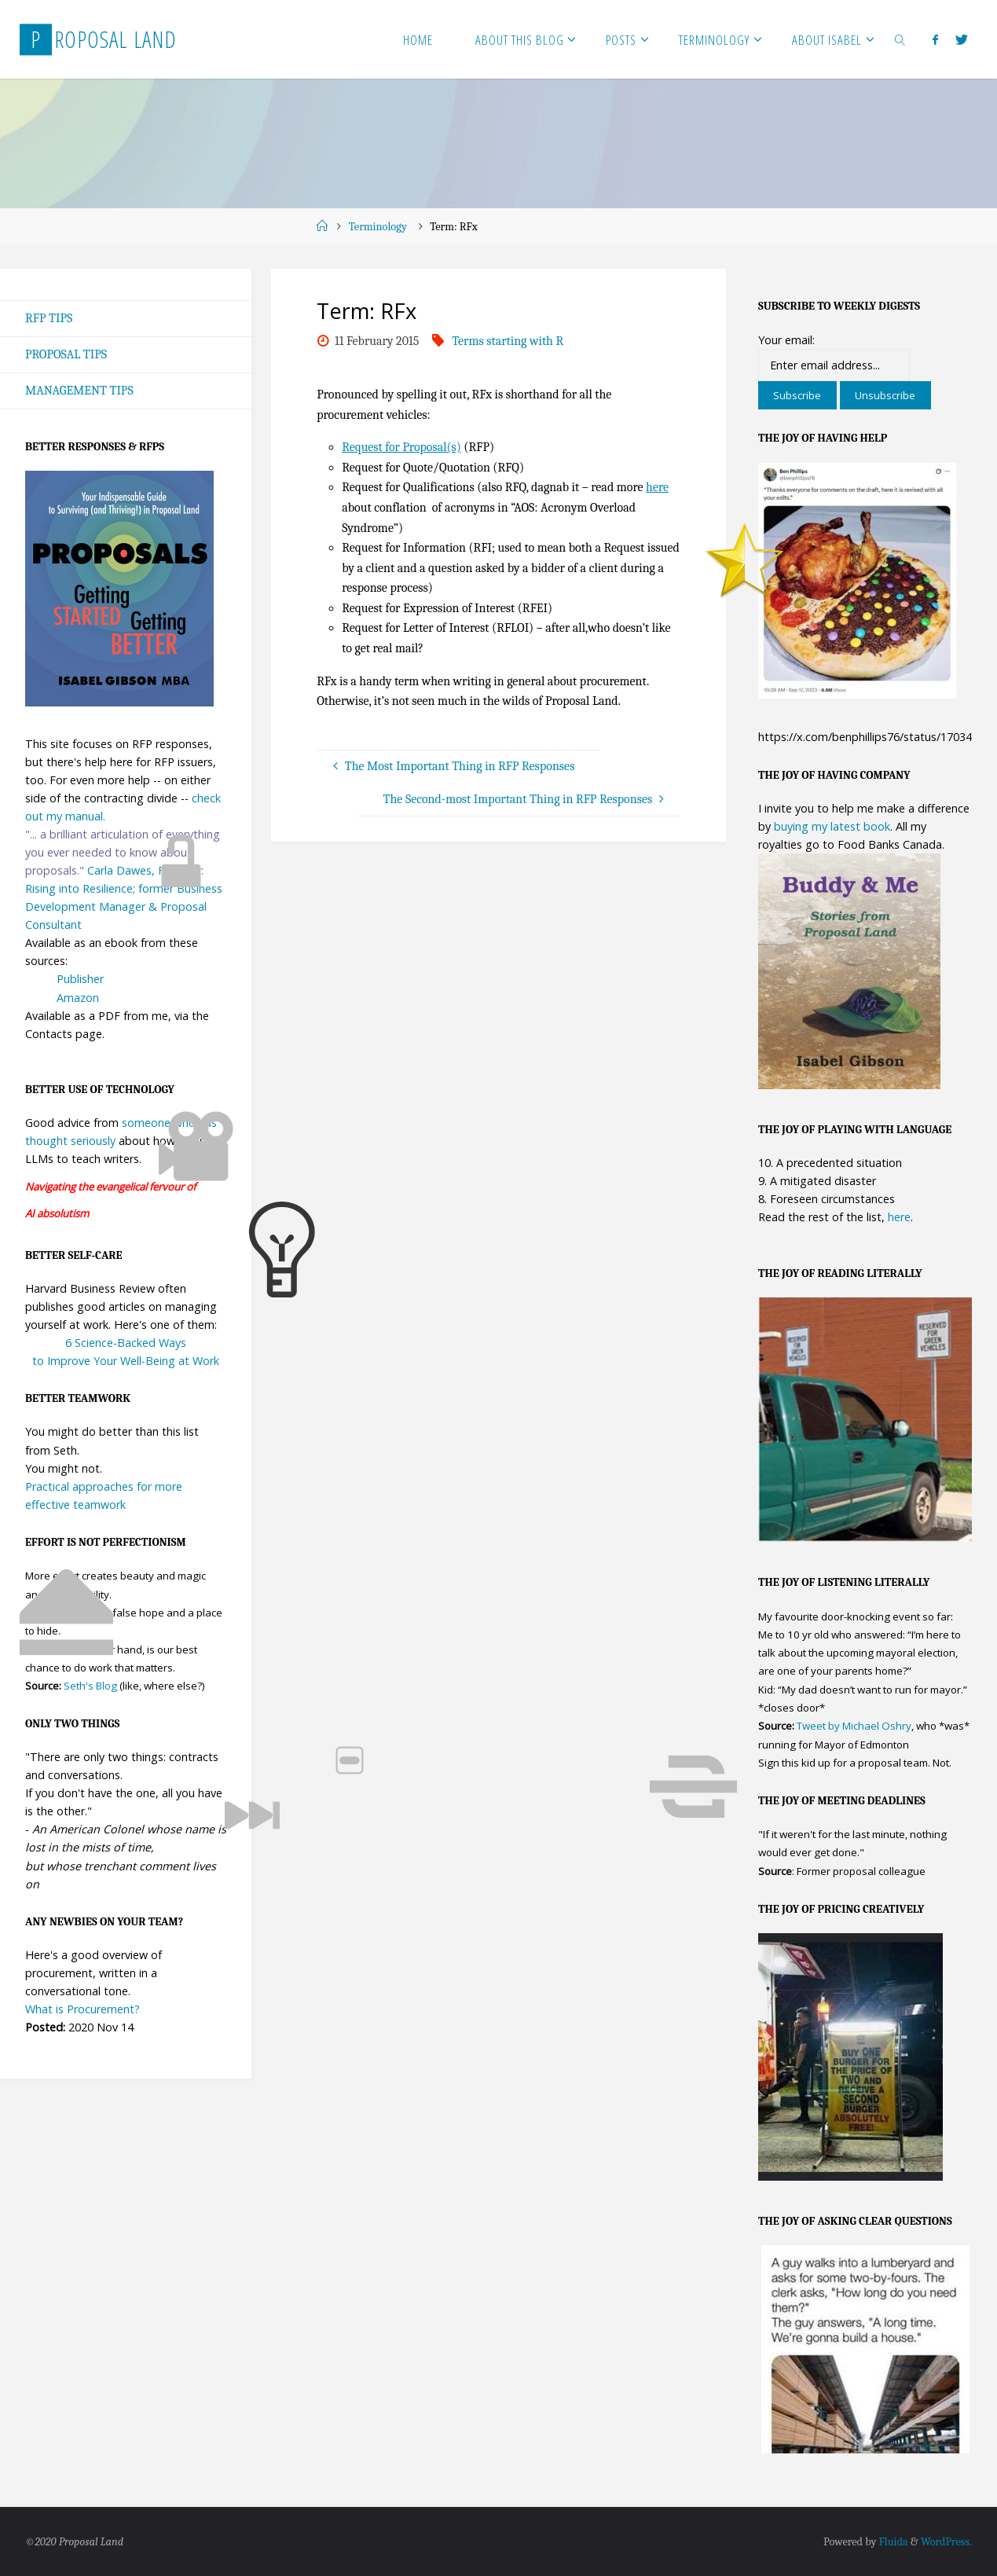 Image resolution: width=997 pixels, height=2576 pixels. I want to click on skip to the next track, so click(252, 1815).